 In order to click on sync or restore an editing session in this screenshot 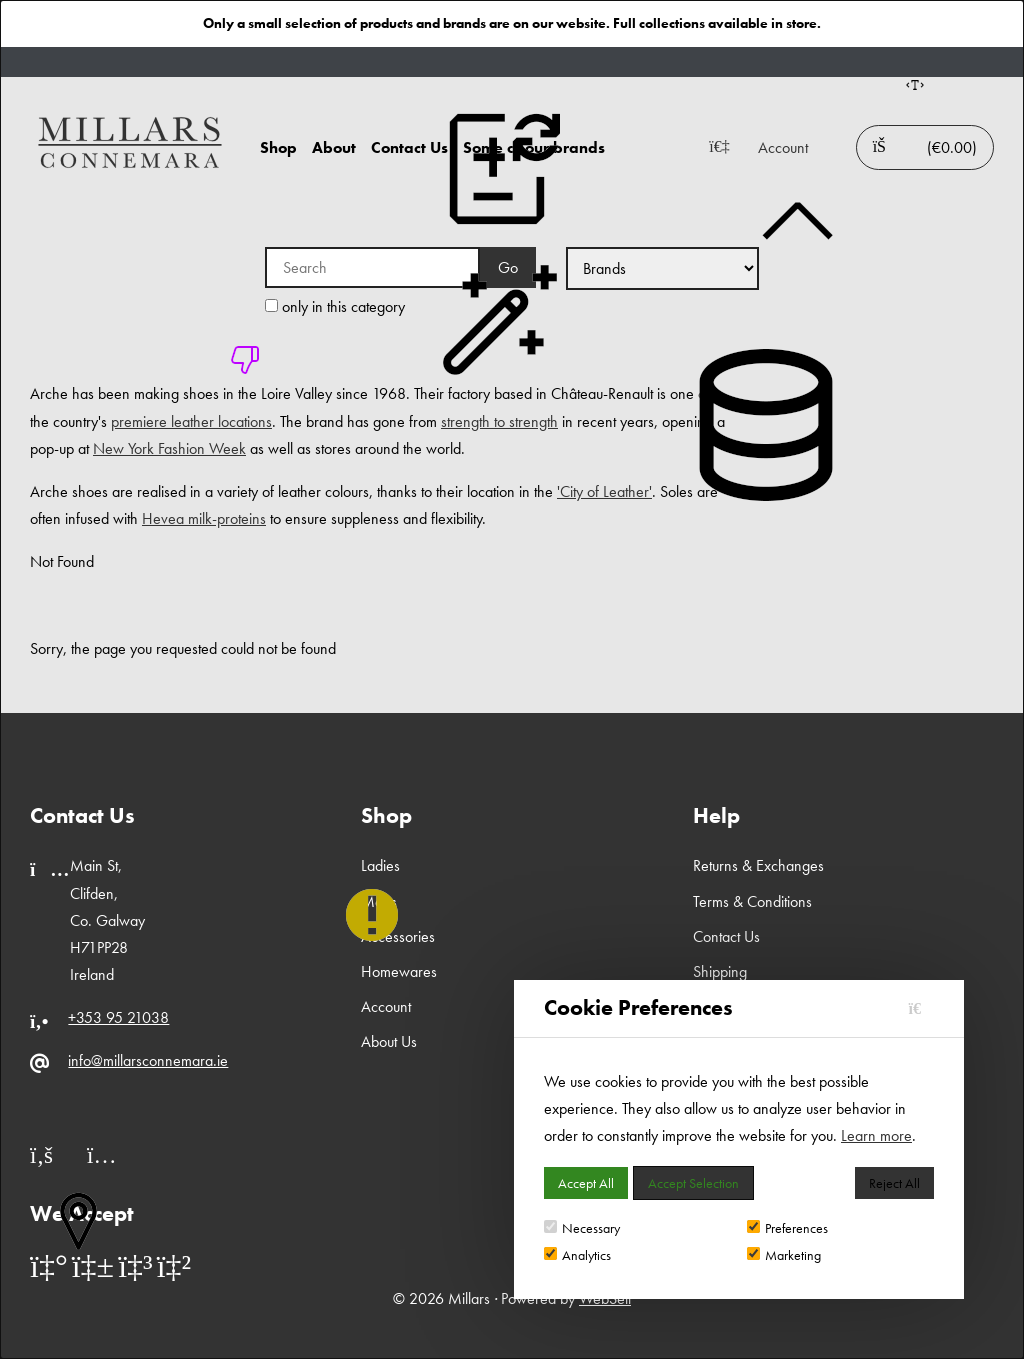, I will do `click(497, 169)`.